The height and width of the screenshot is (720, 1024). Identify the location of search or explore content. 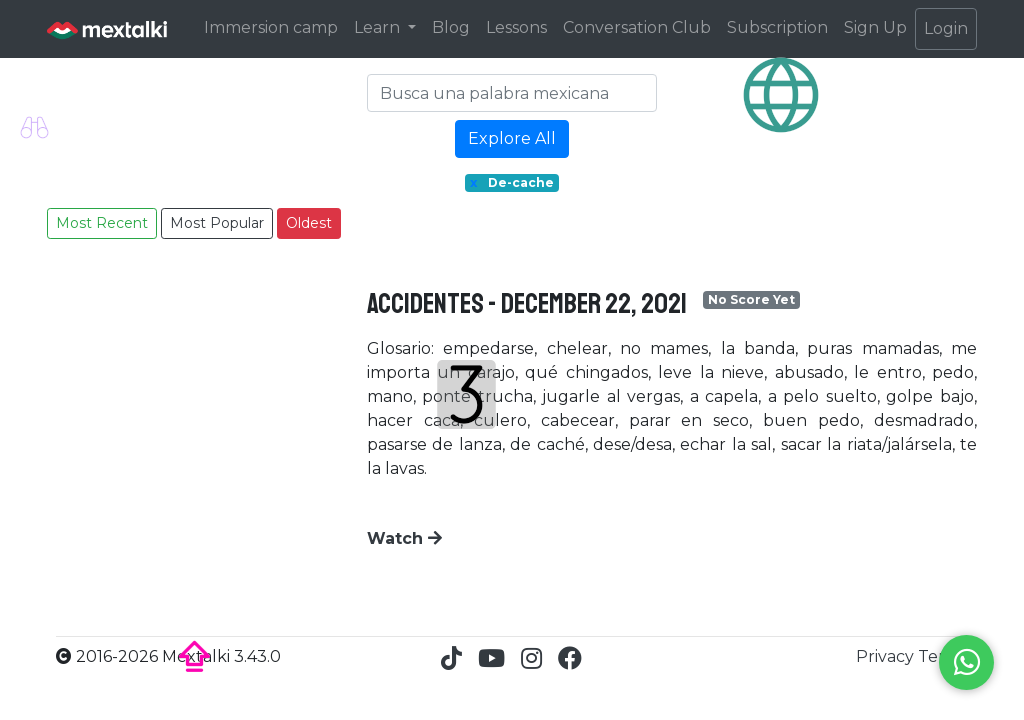
(34, 127).